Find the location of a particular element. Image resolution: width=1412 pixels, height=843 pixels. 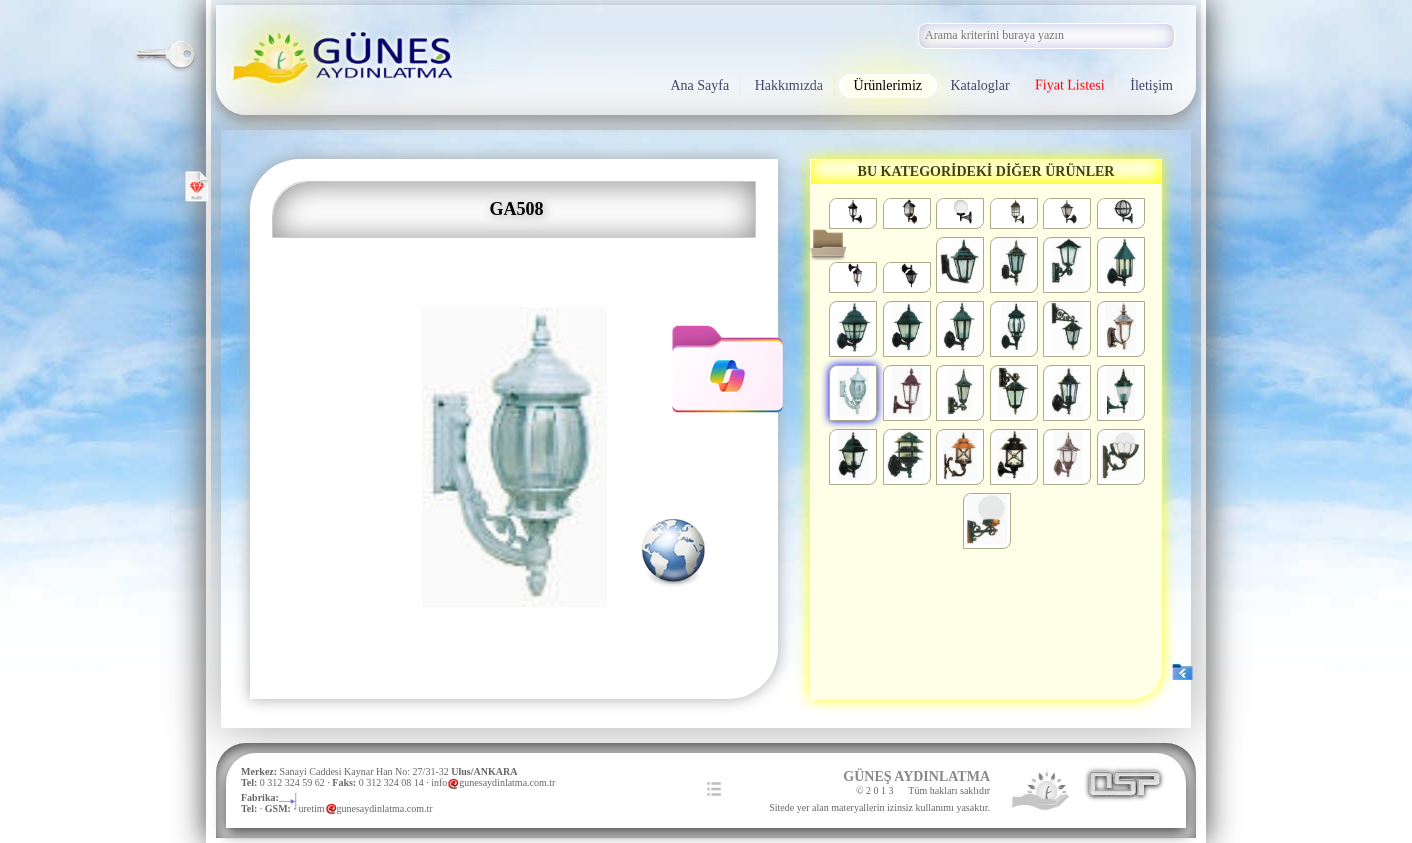

go to the last item in a list or sequence is located at coordinates (287, 801).